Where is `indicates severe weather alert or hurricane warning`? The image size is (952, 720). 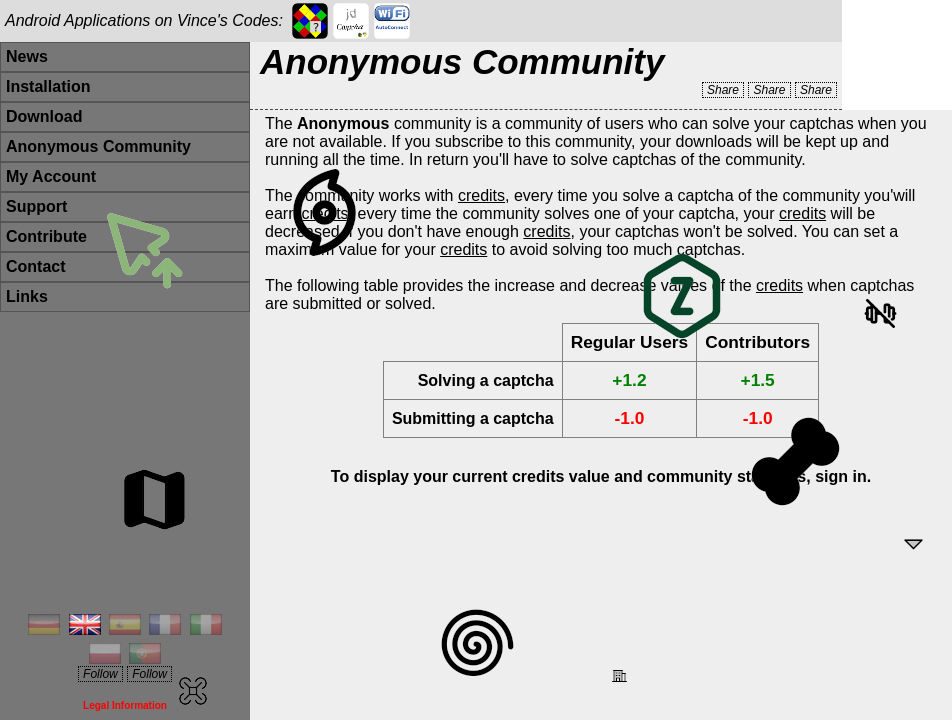
indicates severe weather alert or hurricane warning is located at coordinates (324, 212).